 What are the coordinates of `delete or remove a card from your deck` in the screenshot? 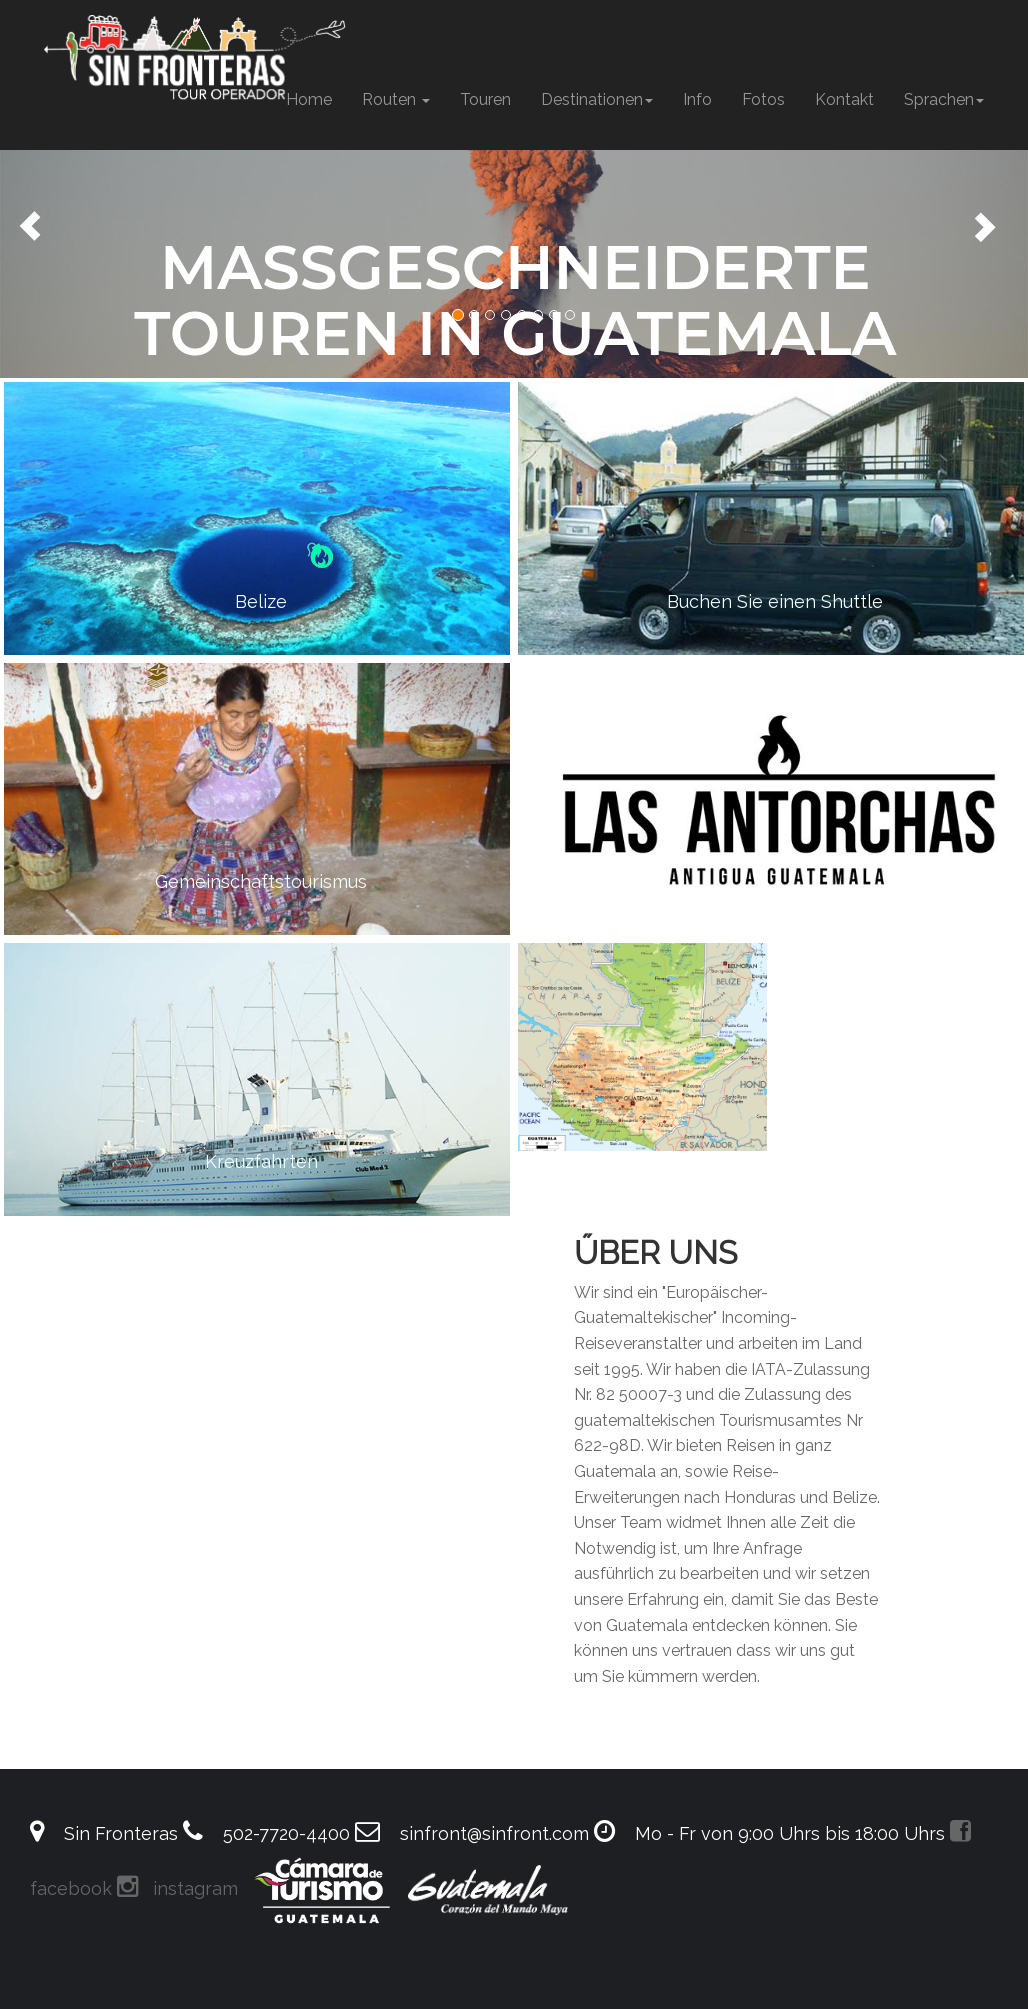 It's located at (158, 674).